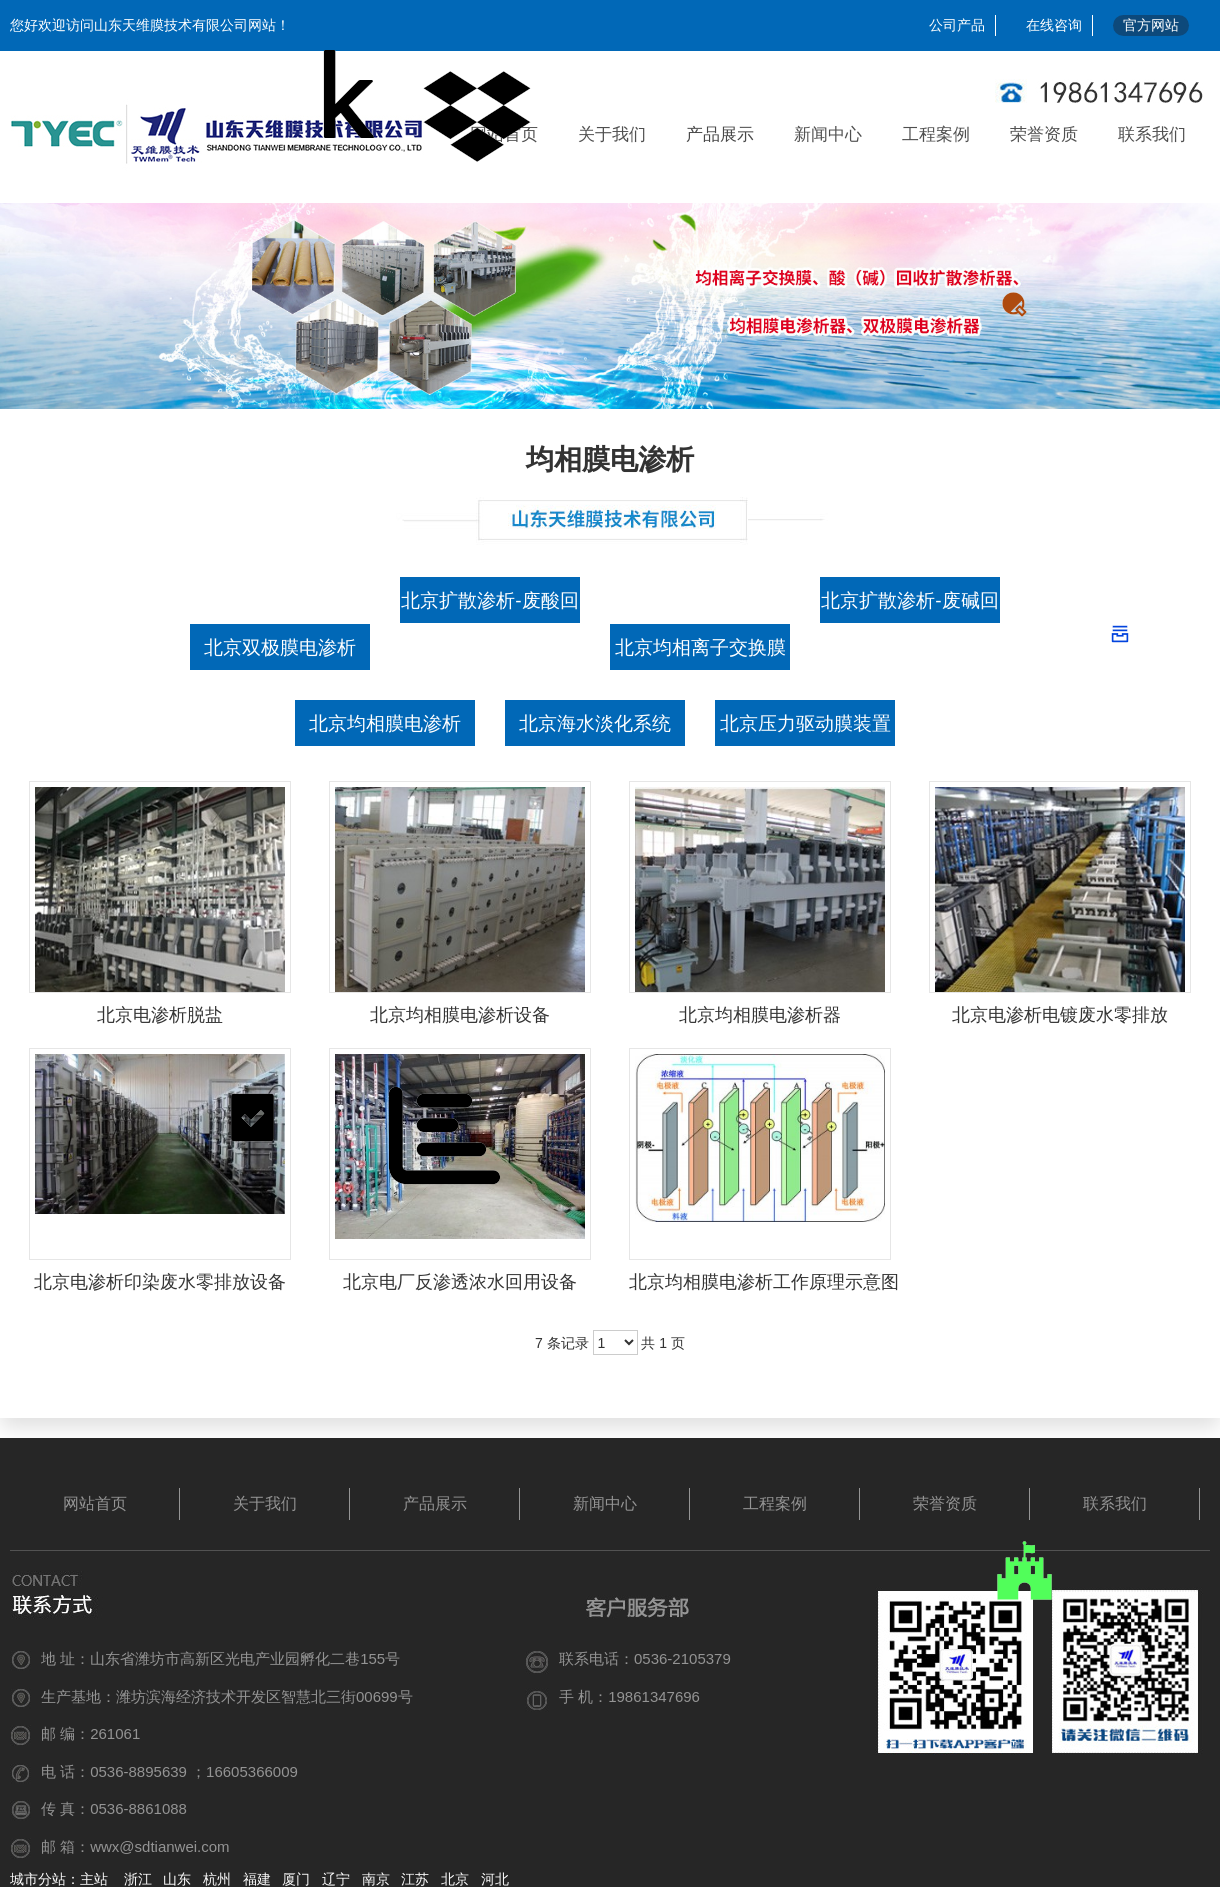  I want to click on fort awesome brand logo, so click(1024, 1570).